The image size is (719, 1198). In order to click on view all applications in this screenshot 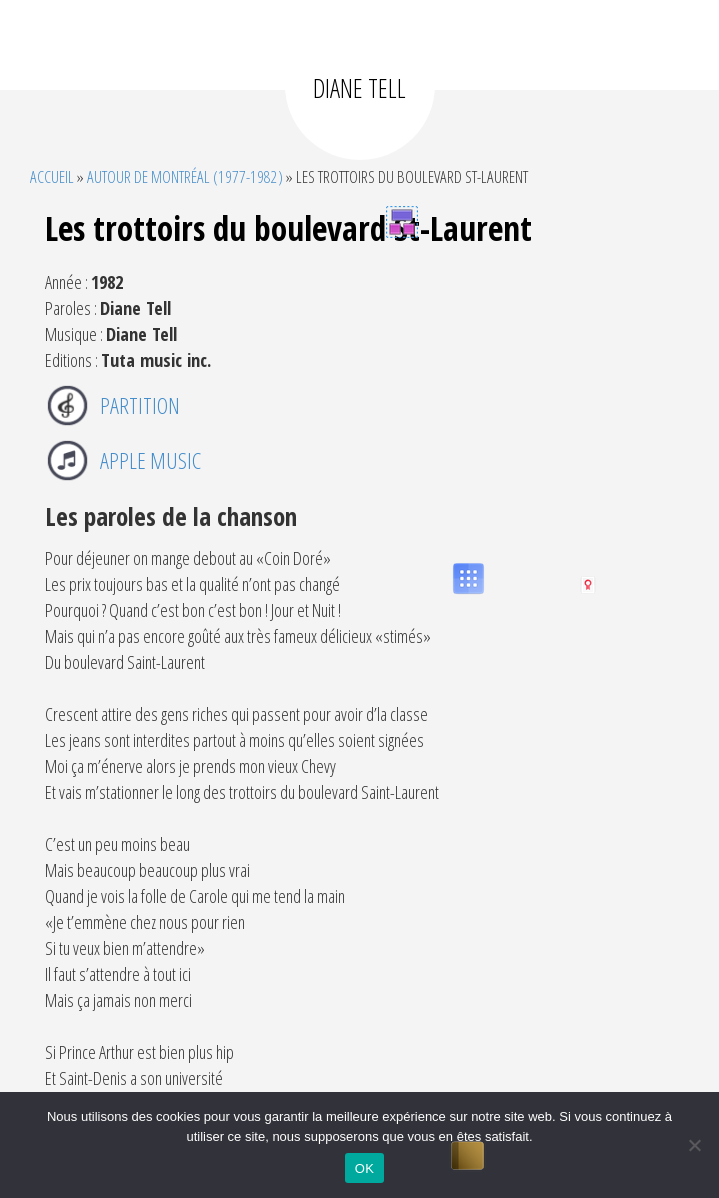, I will do `click(468, 578)`.